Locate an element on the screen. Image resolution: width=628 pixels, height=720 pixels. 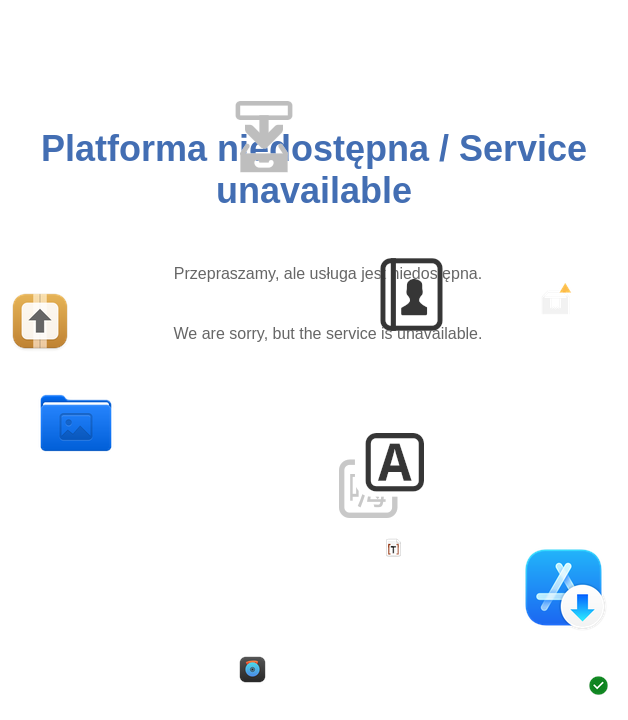
open your images folder is located at coordinates (76, 423).